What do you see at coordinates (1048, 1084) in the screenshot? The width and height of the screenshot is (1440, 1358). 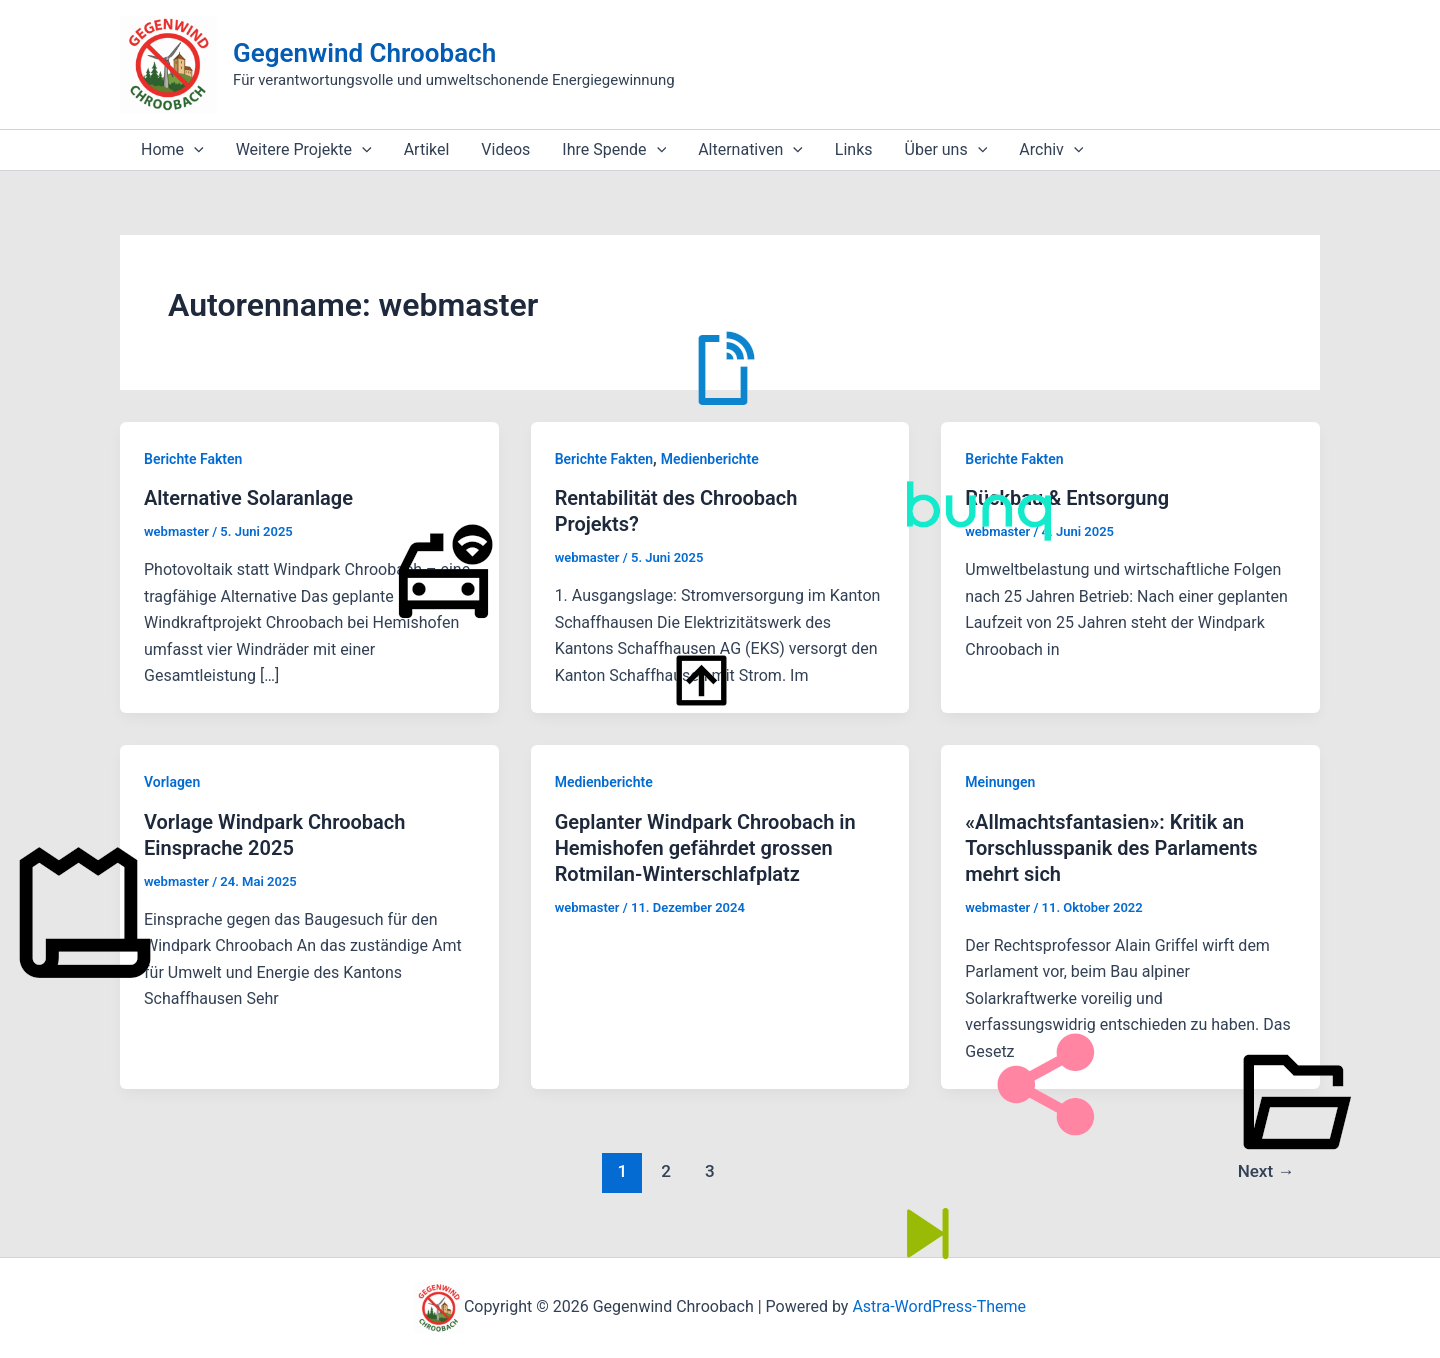 I see `share content with others` at bounding box center [1048, 1084].